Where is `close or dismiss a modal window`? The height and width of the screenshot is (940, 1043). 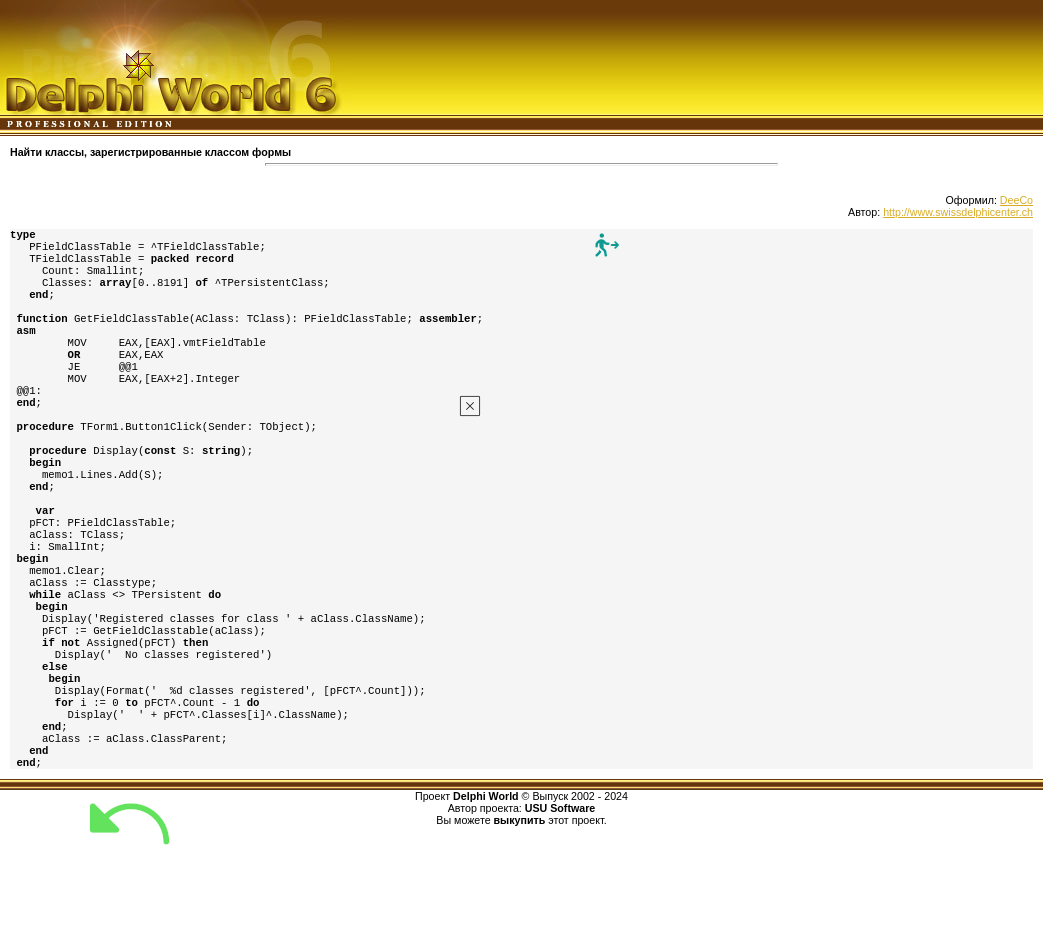 close or dismiss a modal window is located at coordinates (470, 406).